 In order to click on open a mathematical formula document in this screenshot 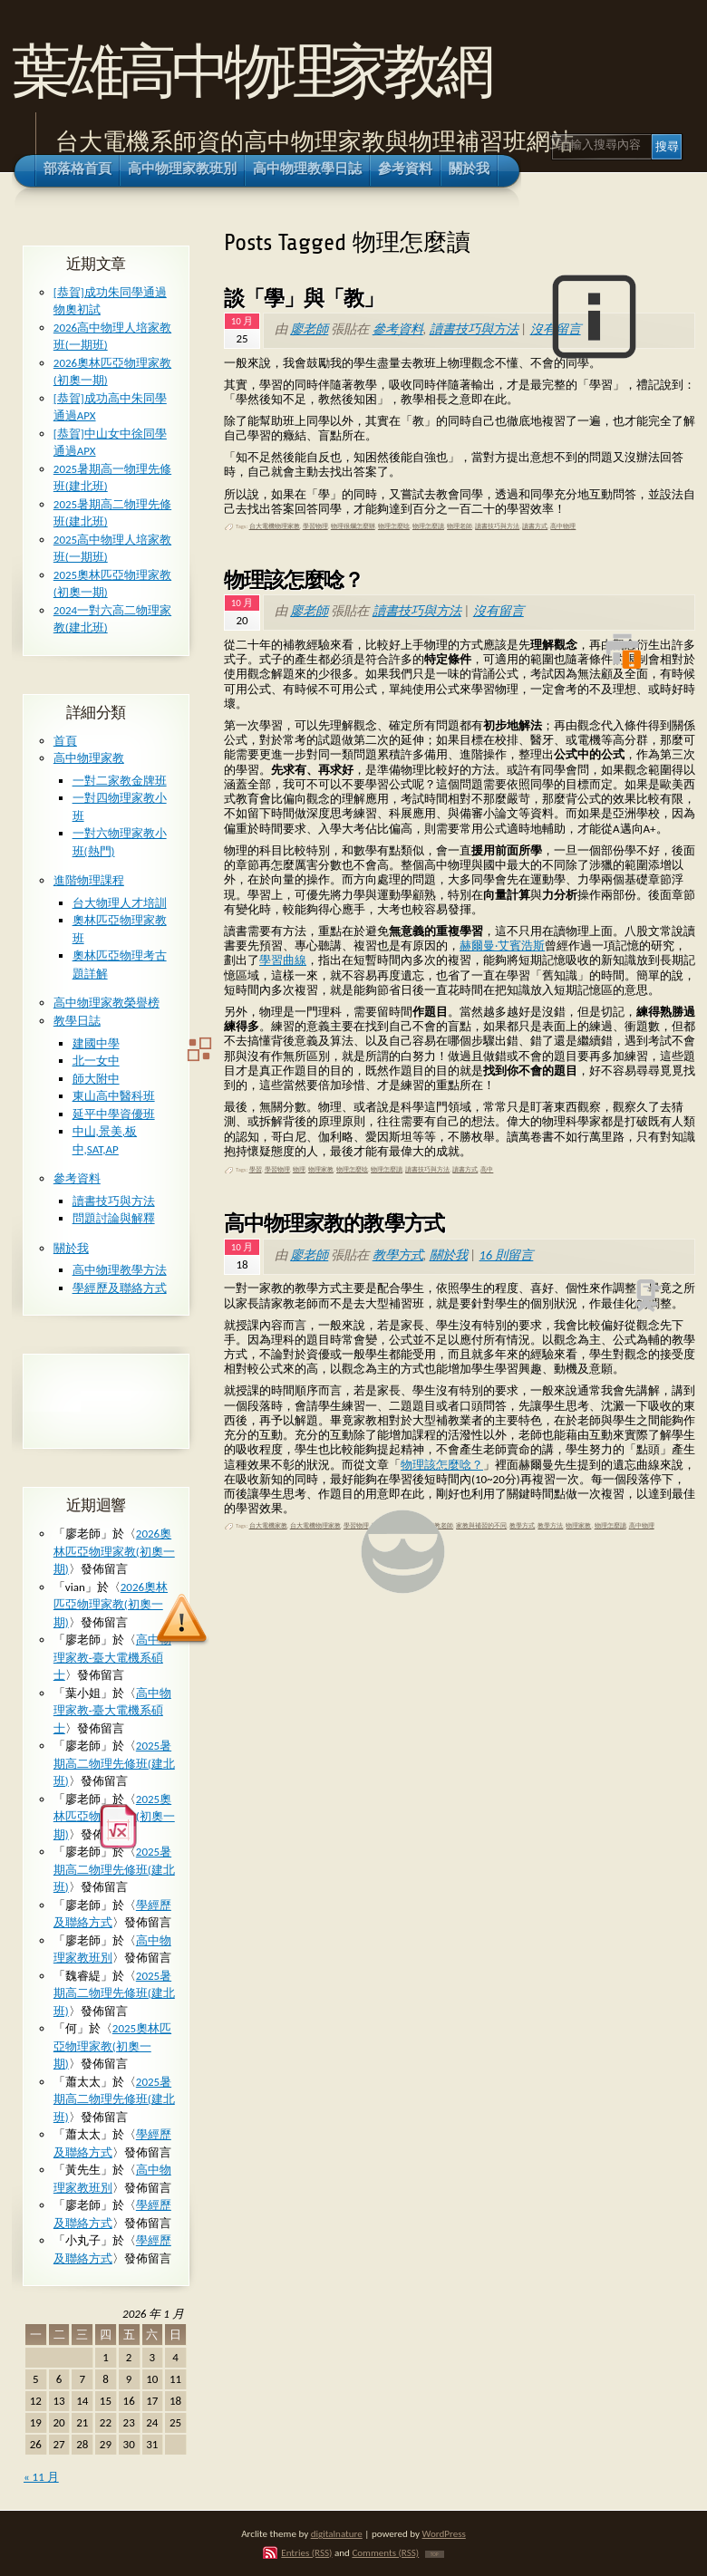, I will do `click(118, 1826)`.